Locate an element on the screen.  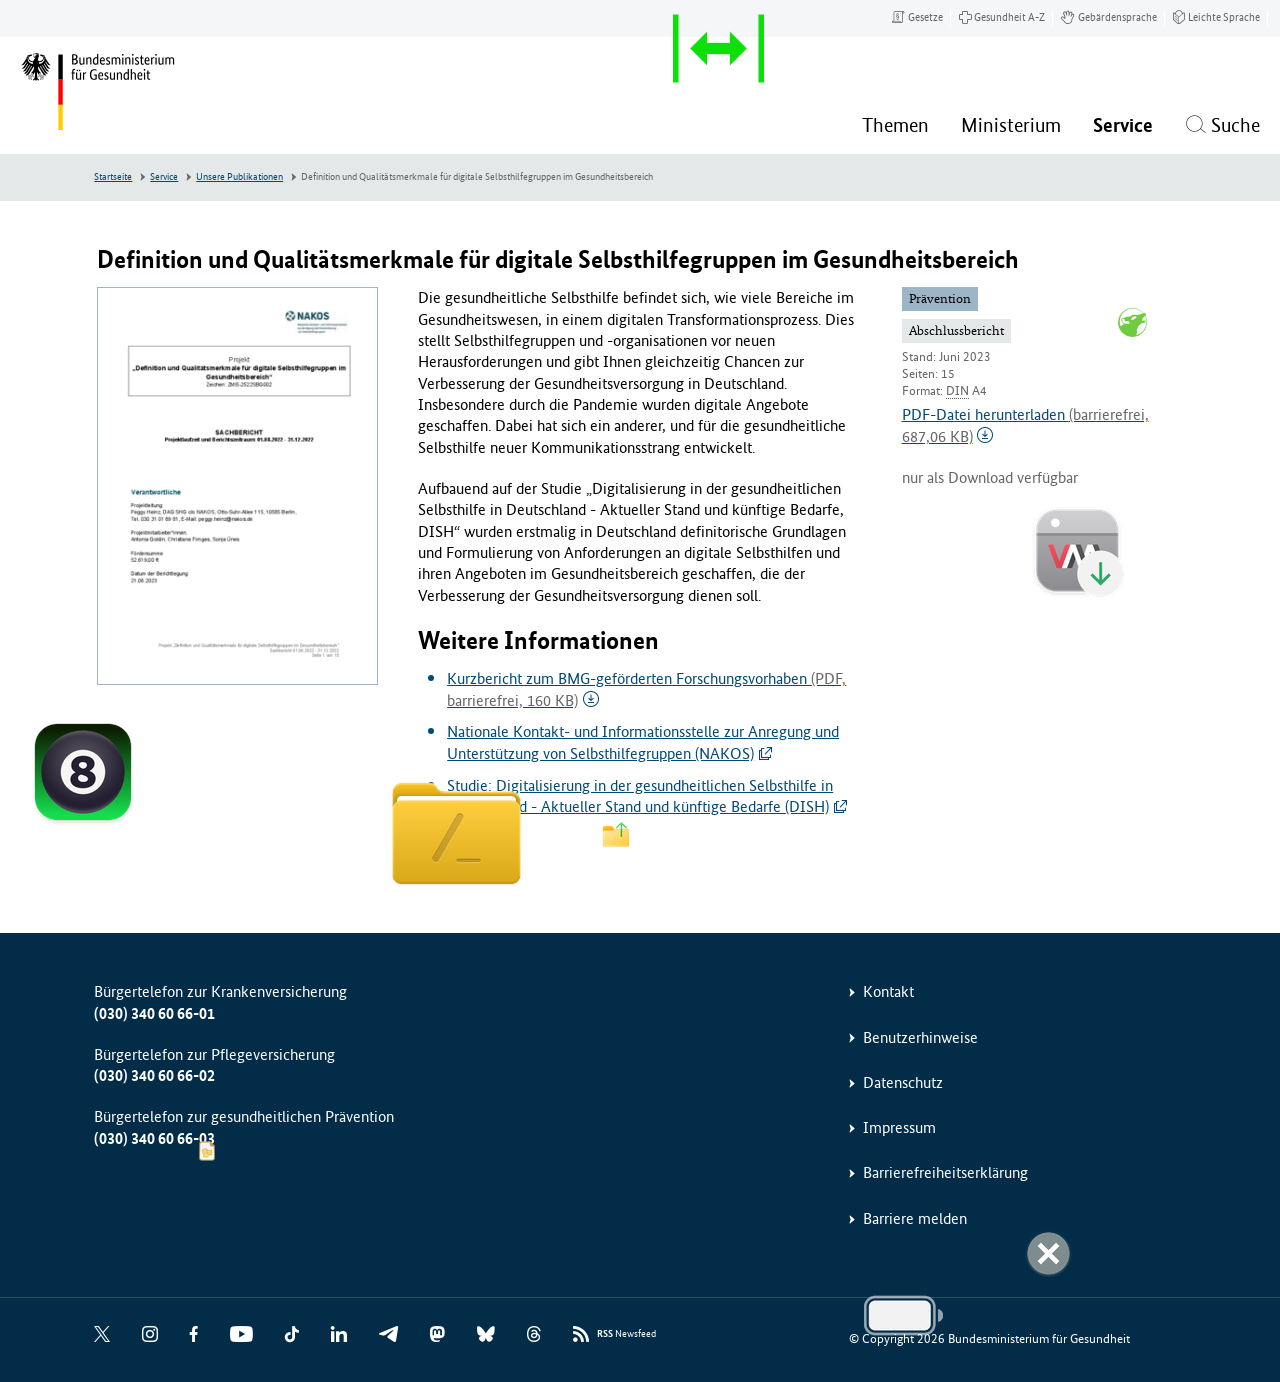
access the root directory or top-level folder is located at coordinates (456, 833).